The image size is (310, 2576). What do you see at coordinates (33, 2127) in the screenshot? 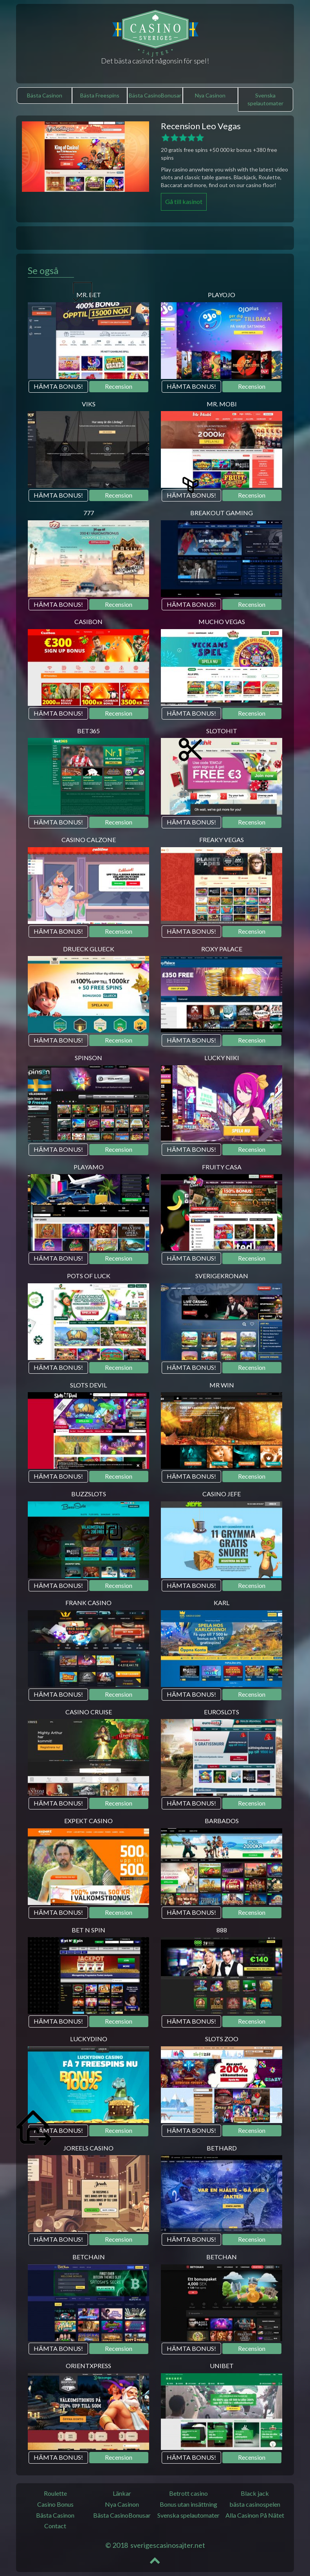
I see `move or relocate to a new home` at bounding box center [33, 2127].